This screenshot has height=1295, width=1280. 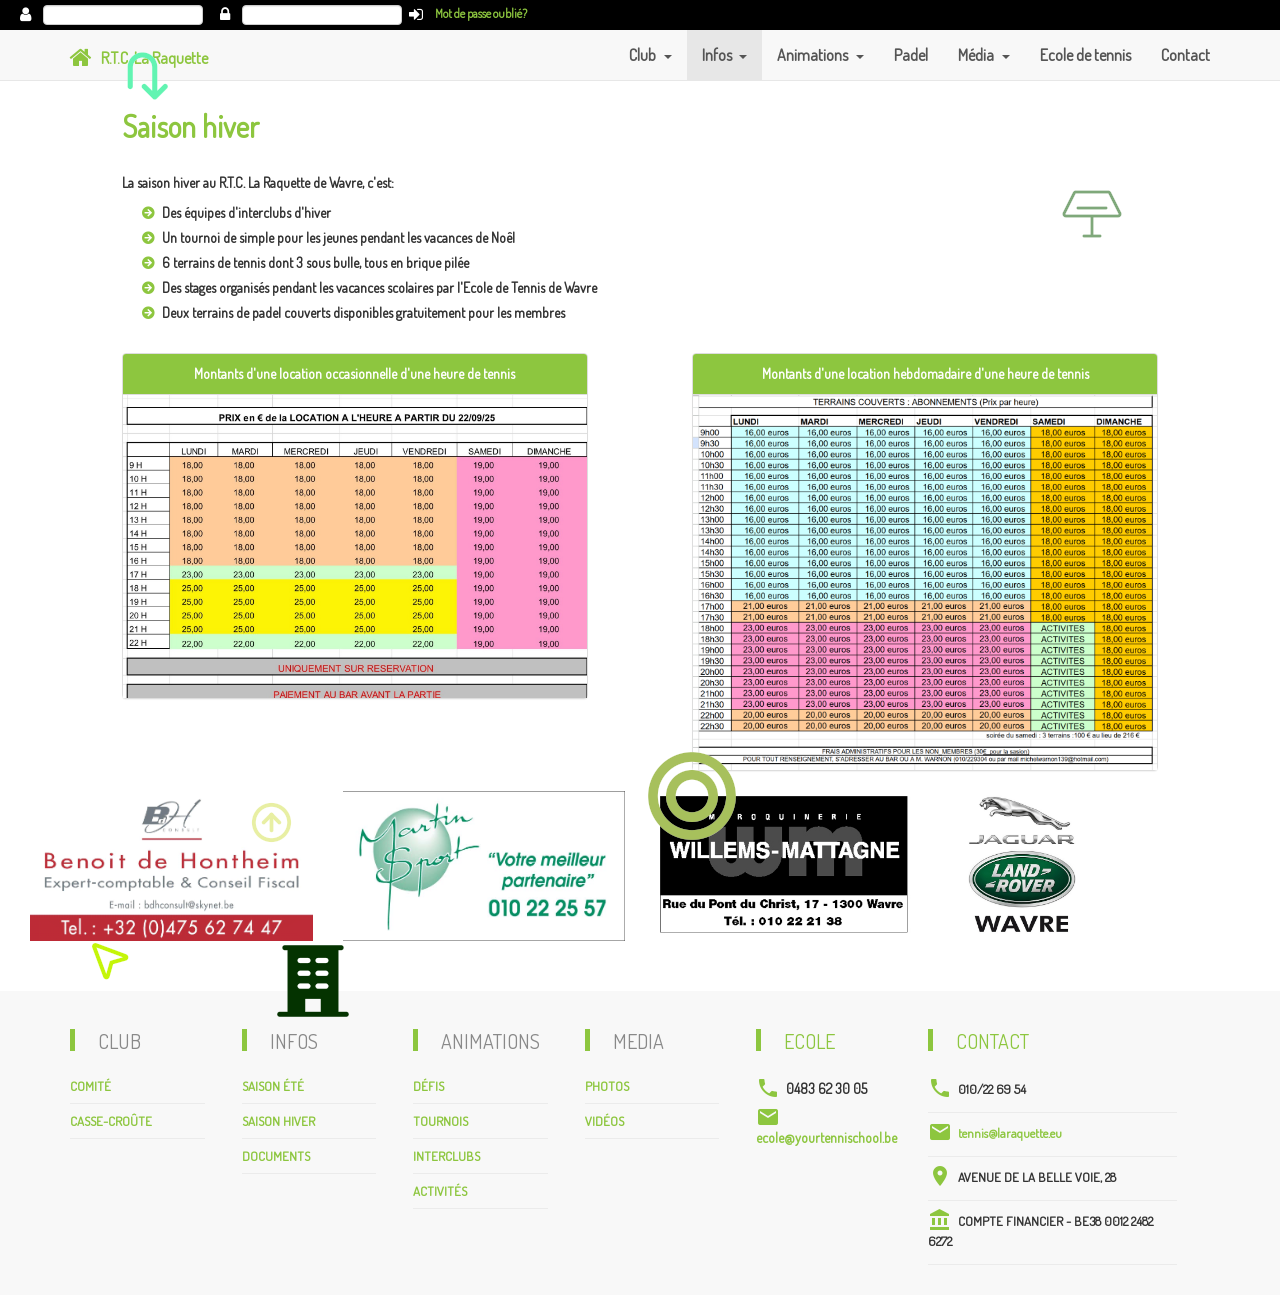 What do you see at coordinates (107, 958) in the screenshot?
I see `tap to navigate to a destination` at bounding box center [107, 958].